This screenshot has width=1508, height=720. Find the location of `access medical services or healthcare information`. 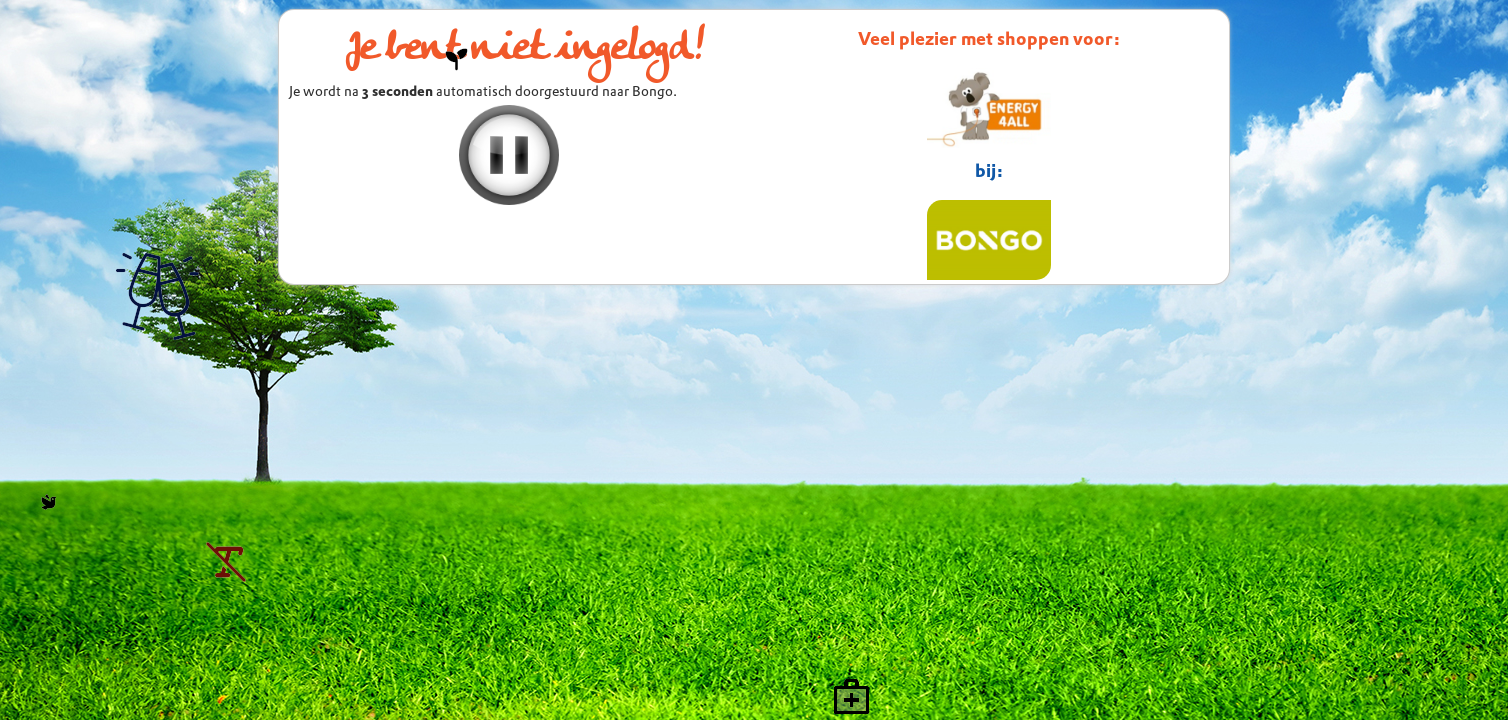

access medical services or healthcare information is located at coordinates (851, 696).